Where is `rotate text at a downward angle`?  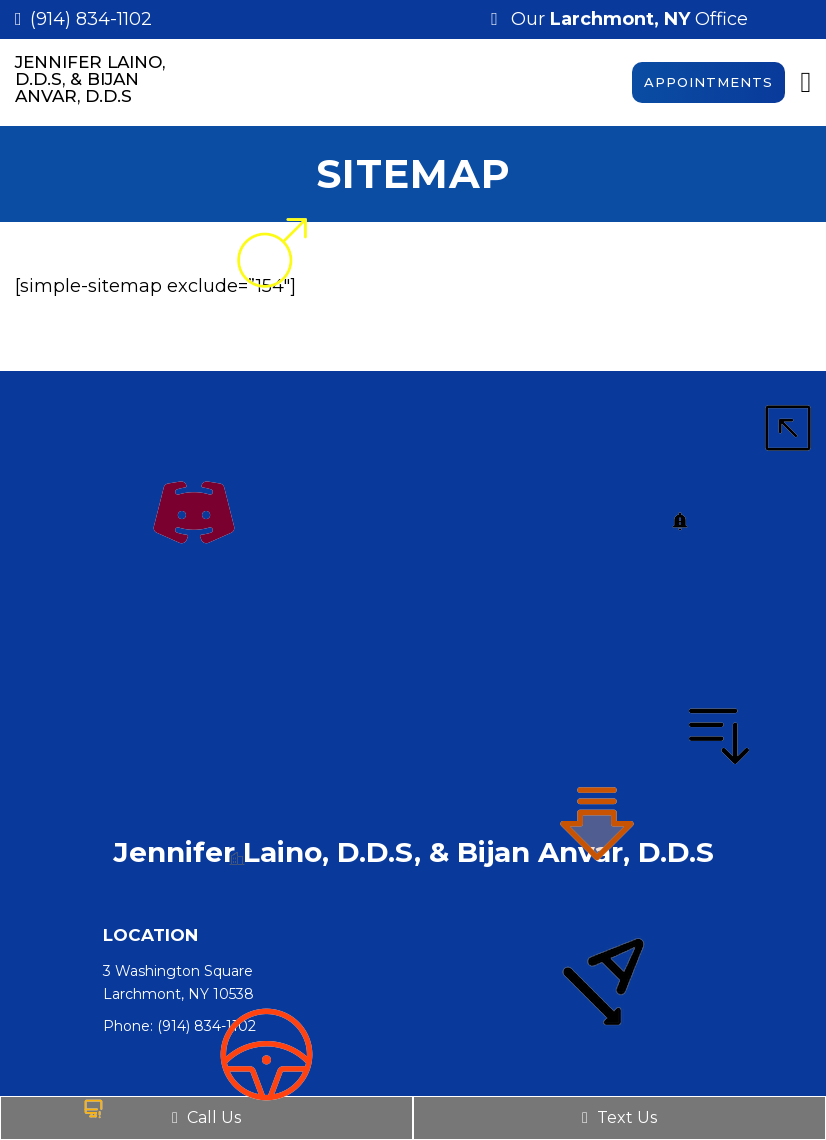
rotate text at a downward angle is located at coordinates (606, 980).